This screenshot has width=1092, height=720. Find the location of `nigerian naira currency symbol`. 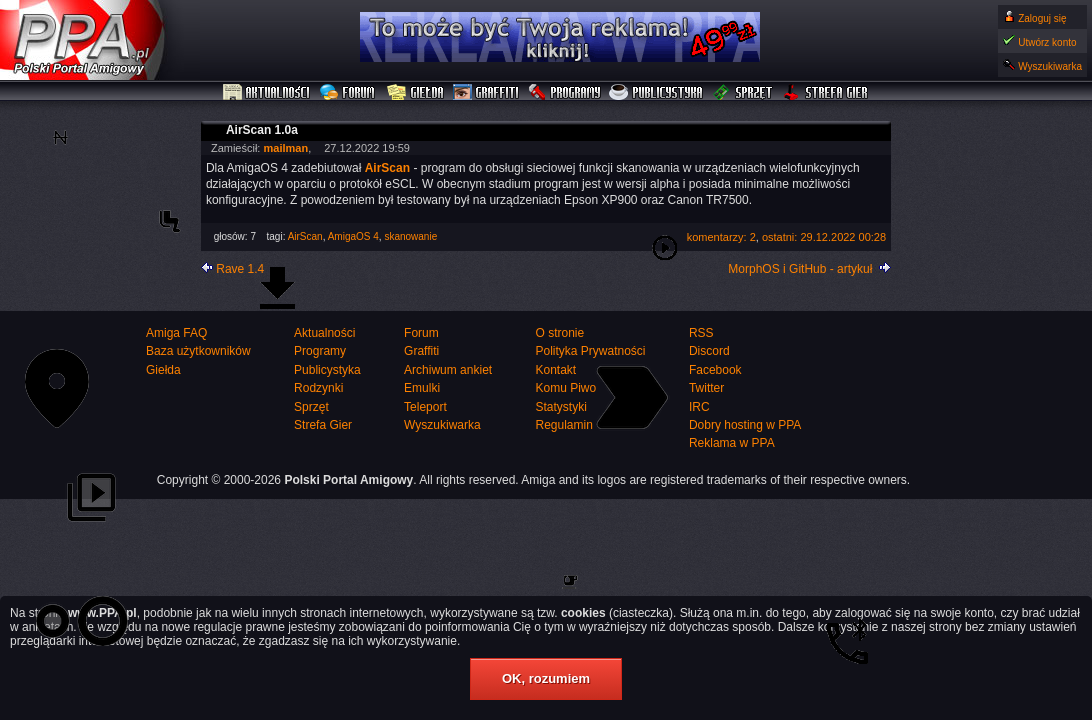

nigerian naira currency symbol is located at coordinates (60, 137).